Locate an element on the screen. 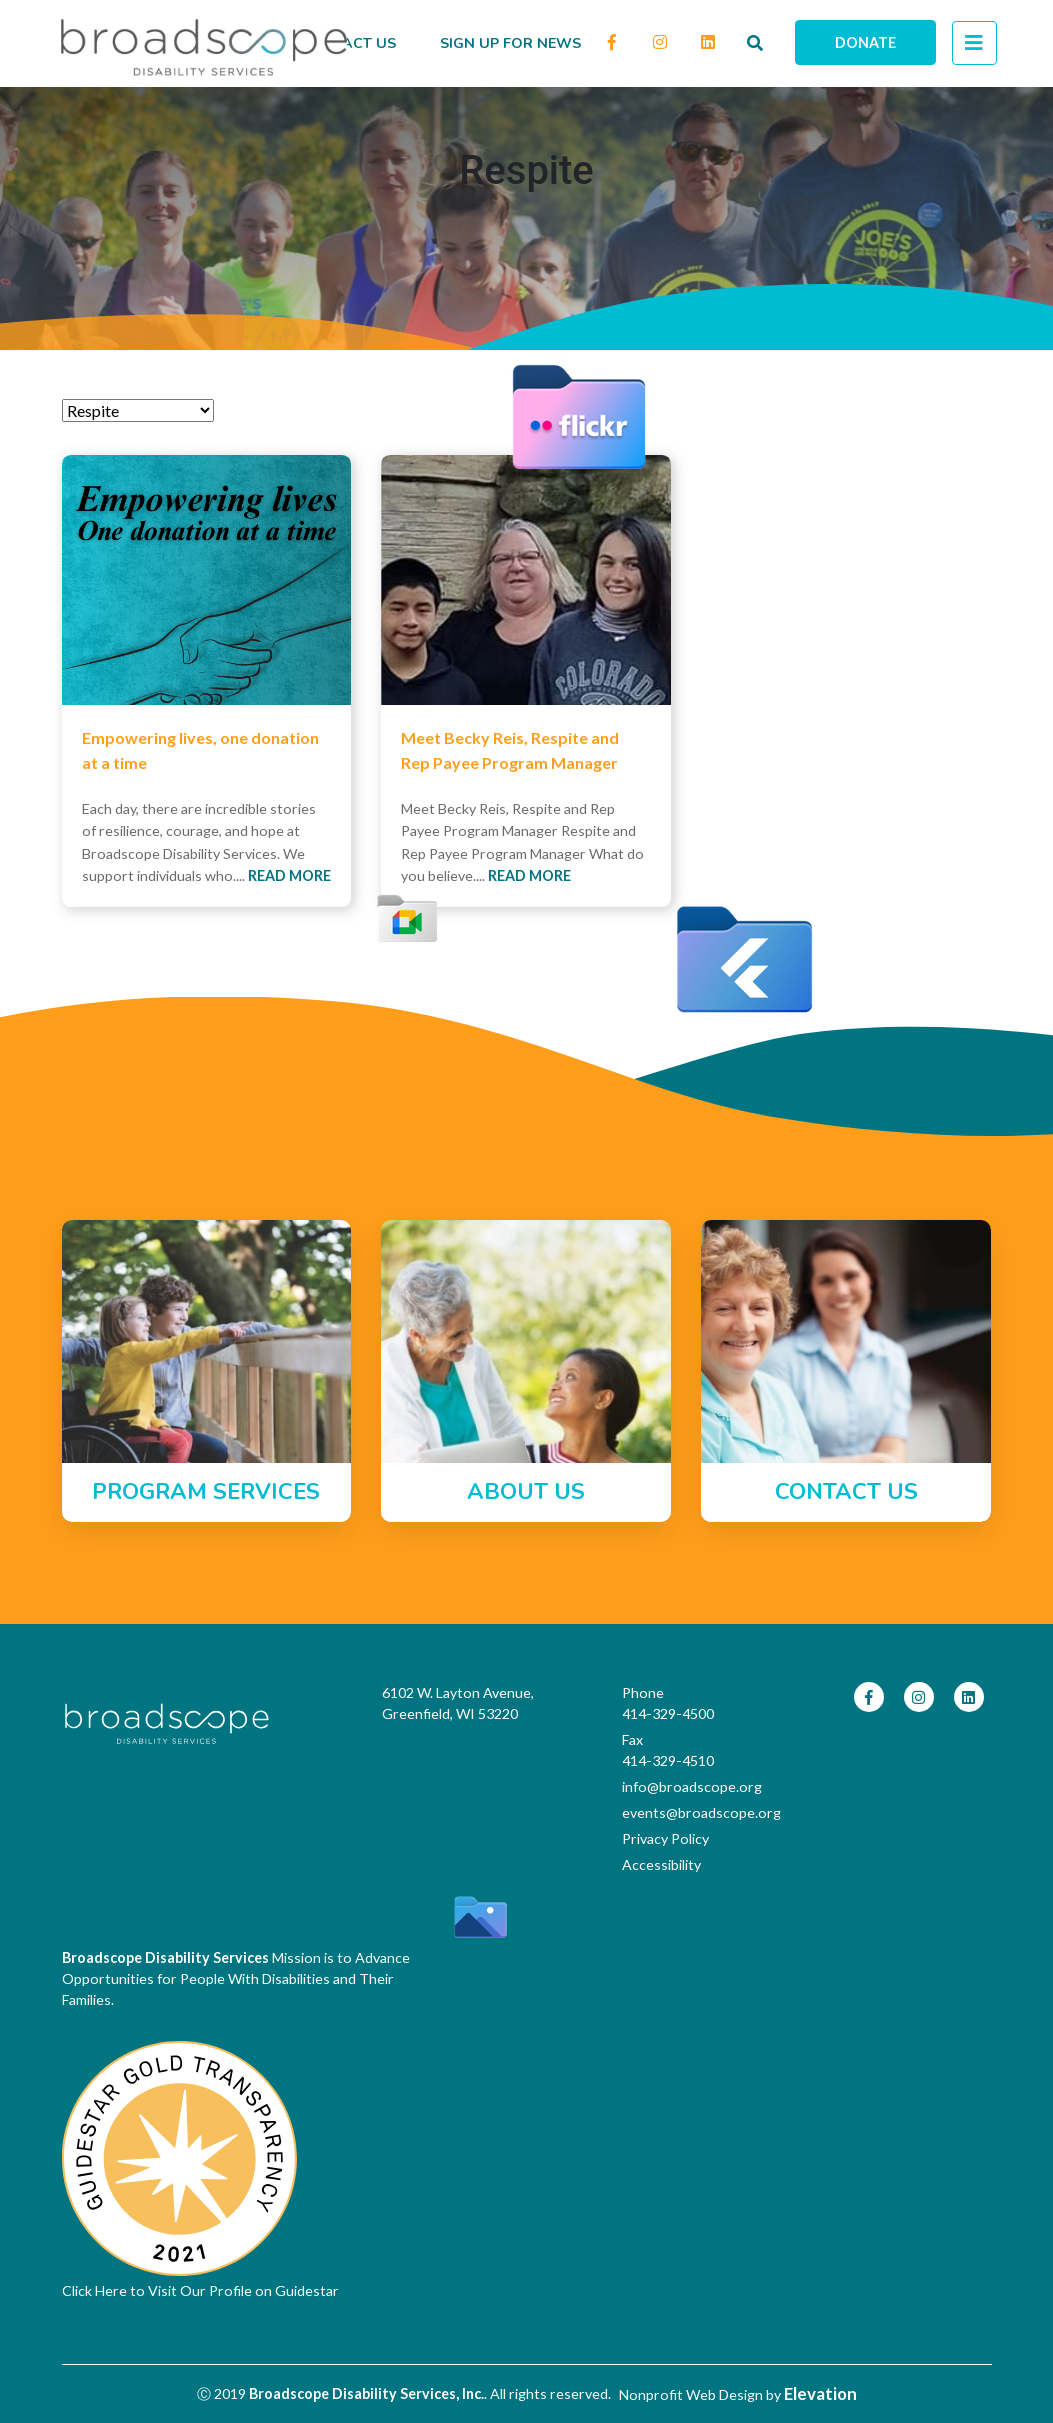 Image resolution: width=1053 pixels, height=2423 pixels. open pictures folder is located at coordinates (480, 1918).